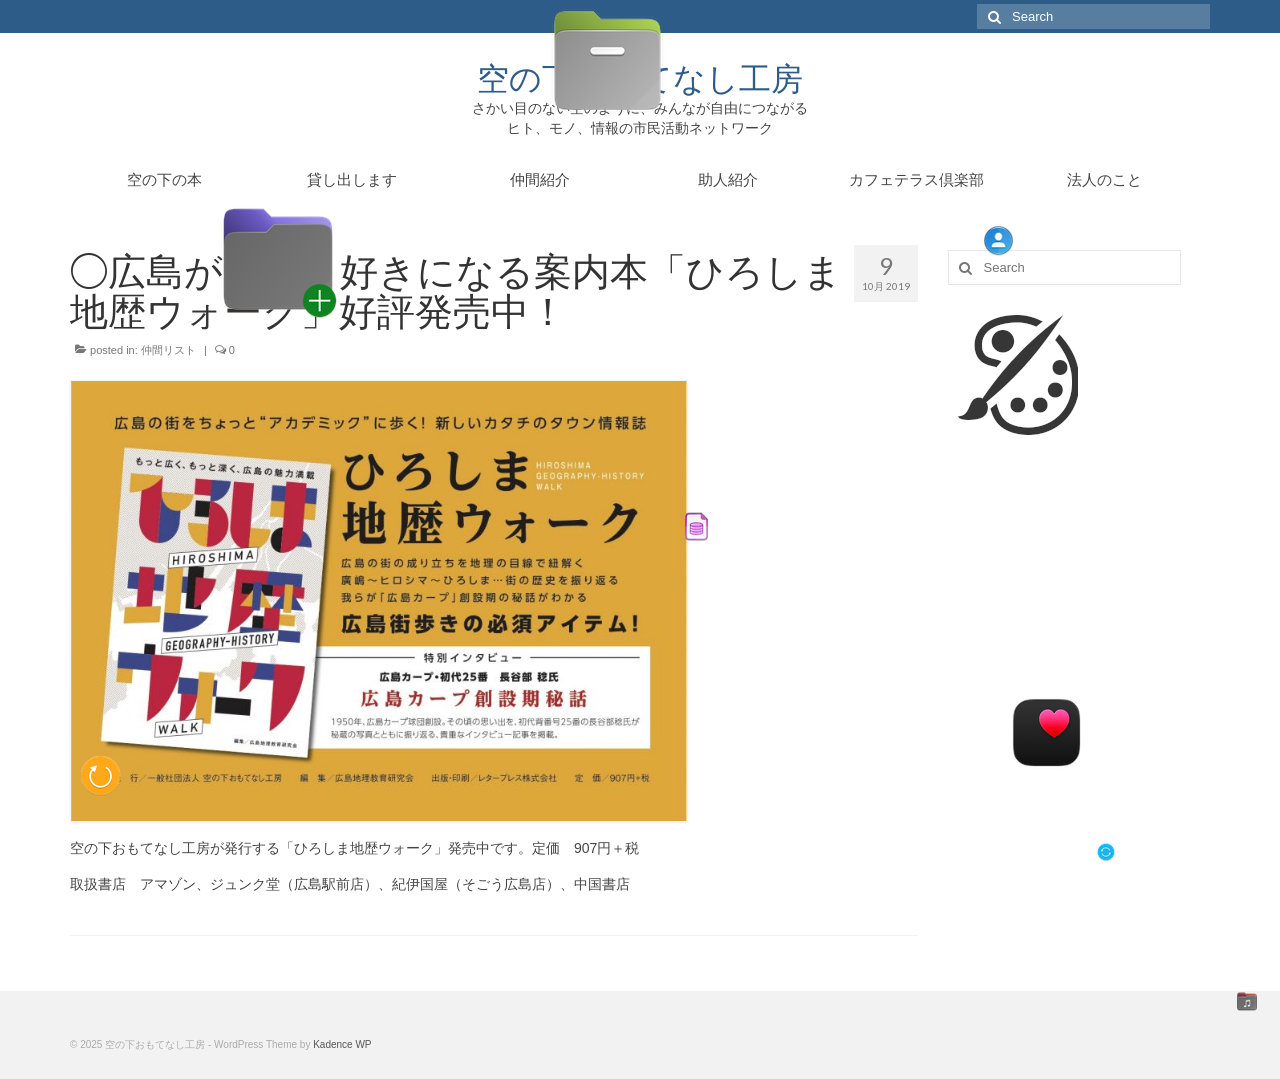 This screenshot has width=1280, height=1079. Describe the element at coordinates (278, 259) in the screenshot. I see `create a new folder` at that location.